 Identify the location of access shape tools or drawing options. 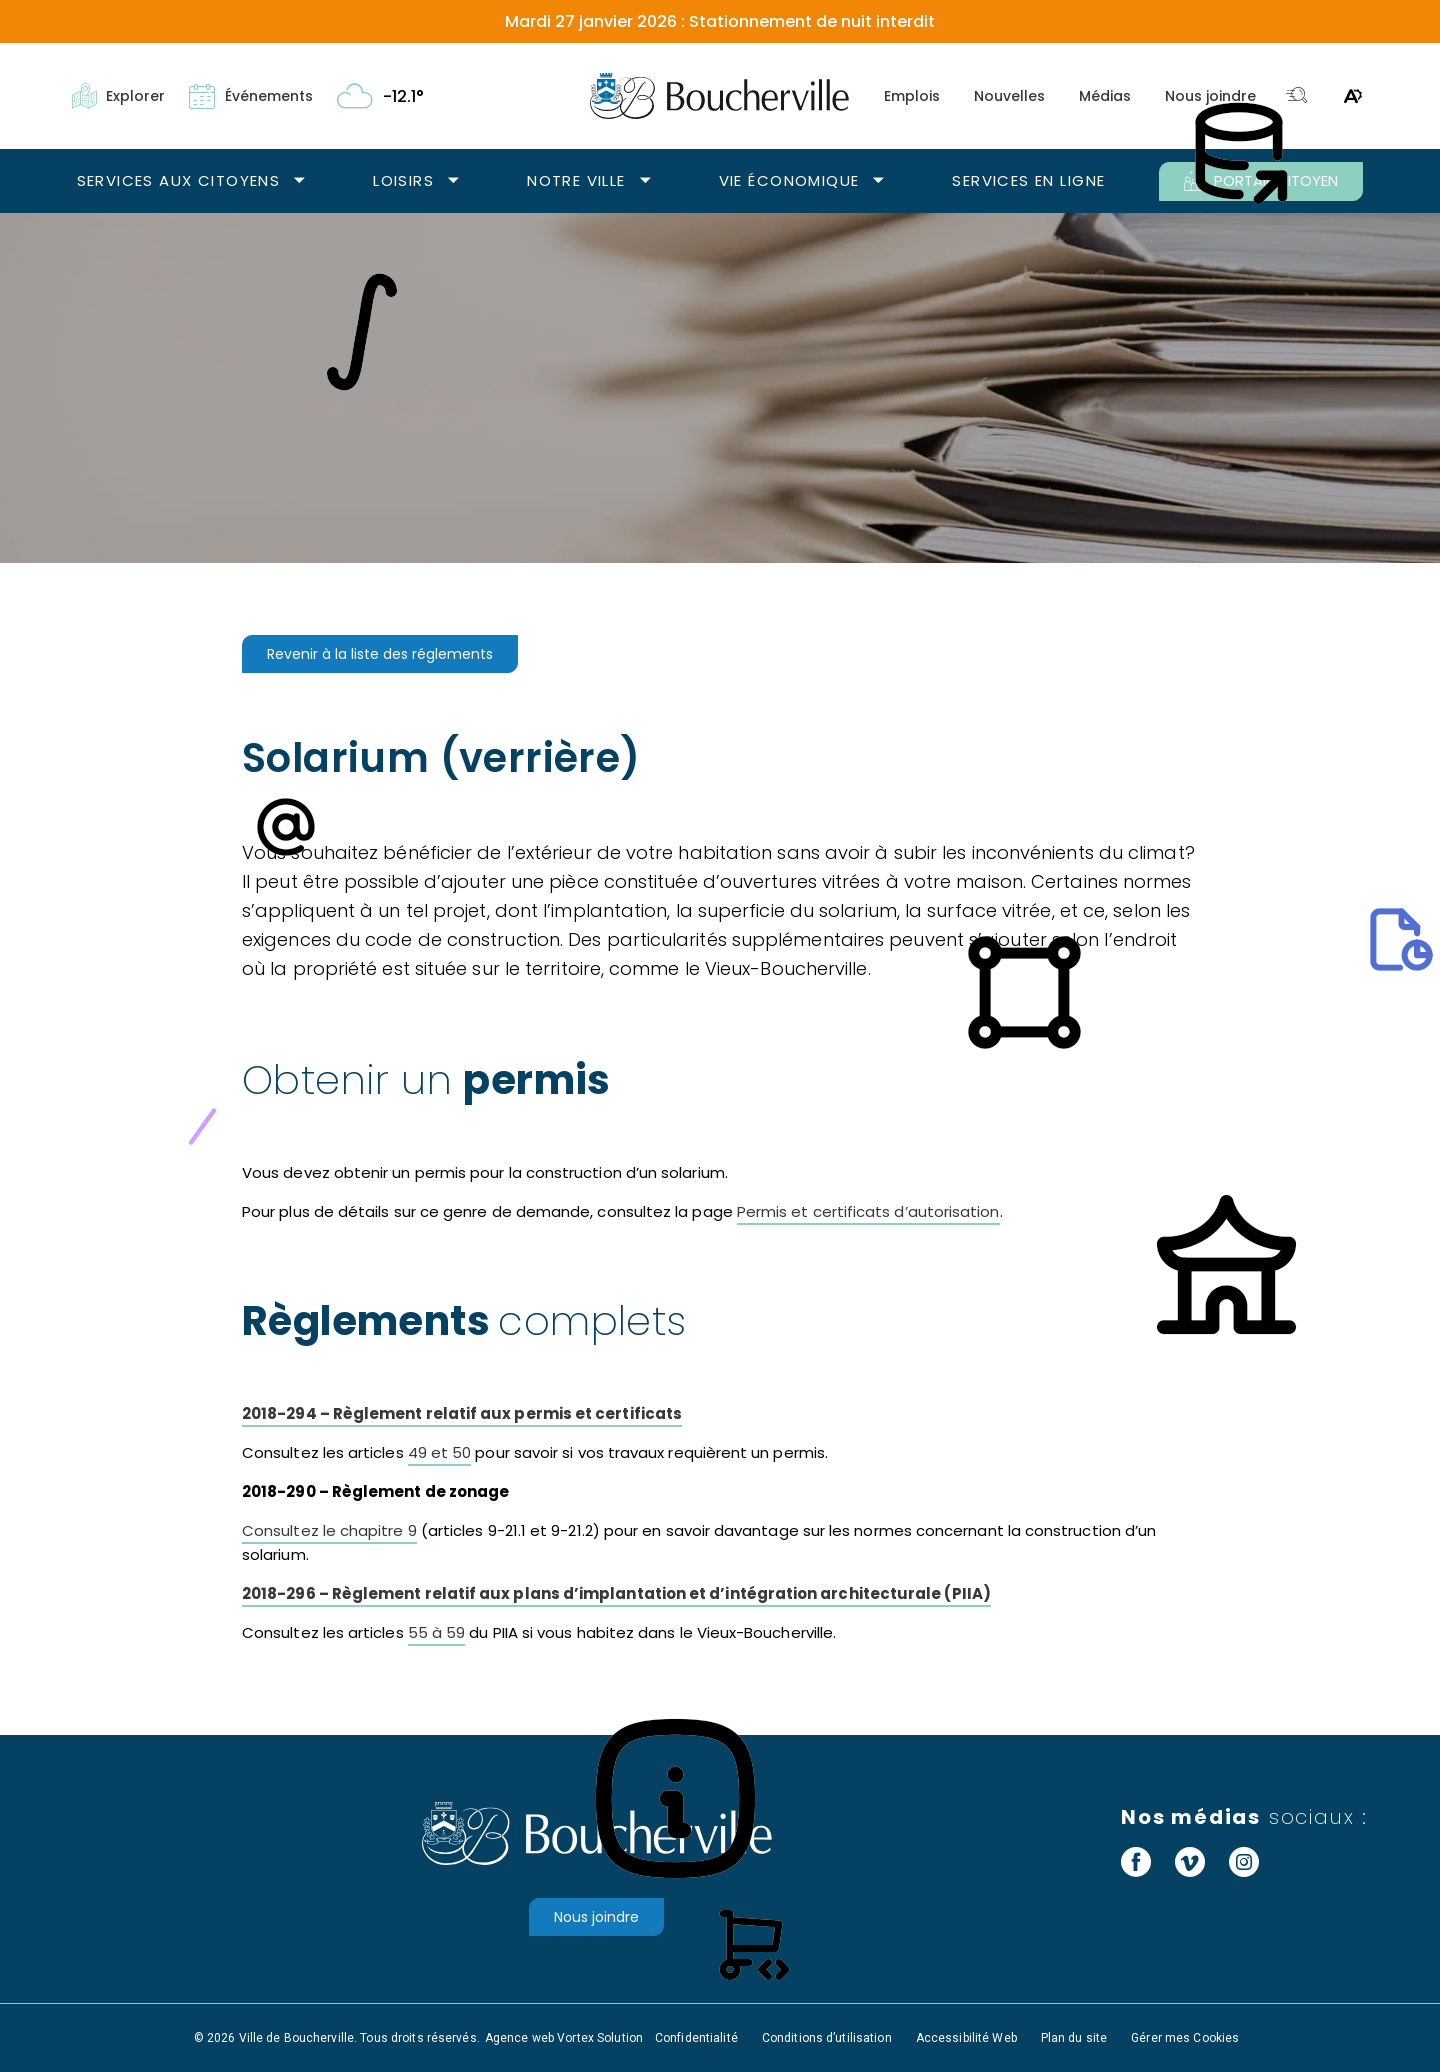
(1024, 992).